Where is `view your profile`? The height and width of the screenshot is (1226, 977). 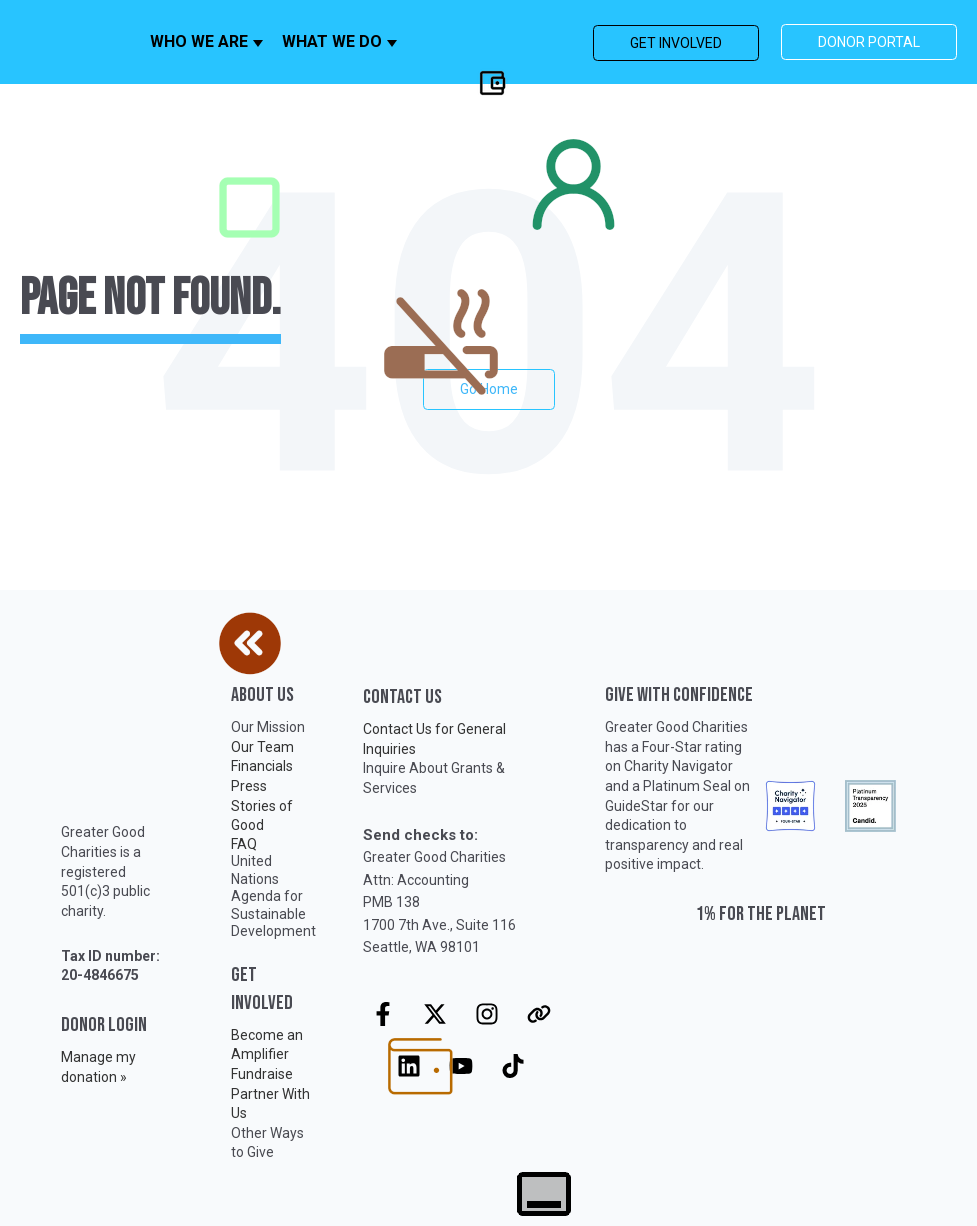
view your profile is located at coordinates (573, 184).